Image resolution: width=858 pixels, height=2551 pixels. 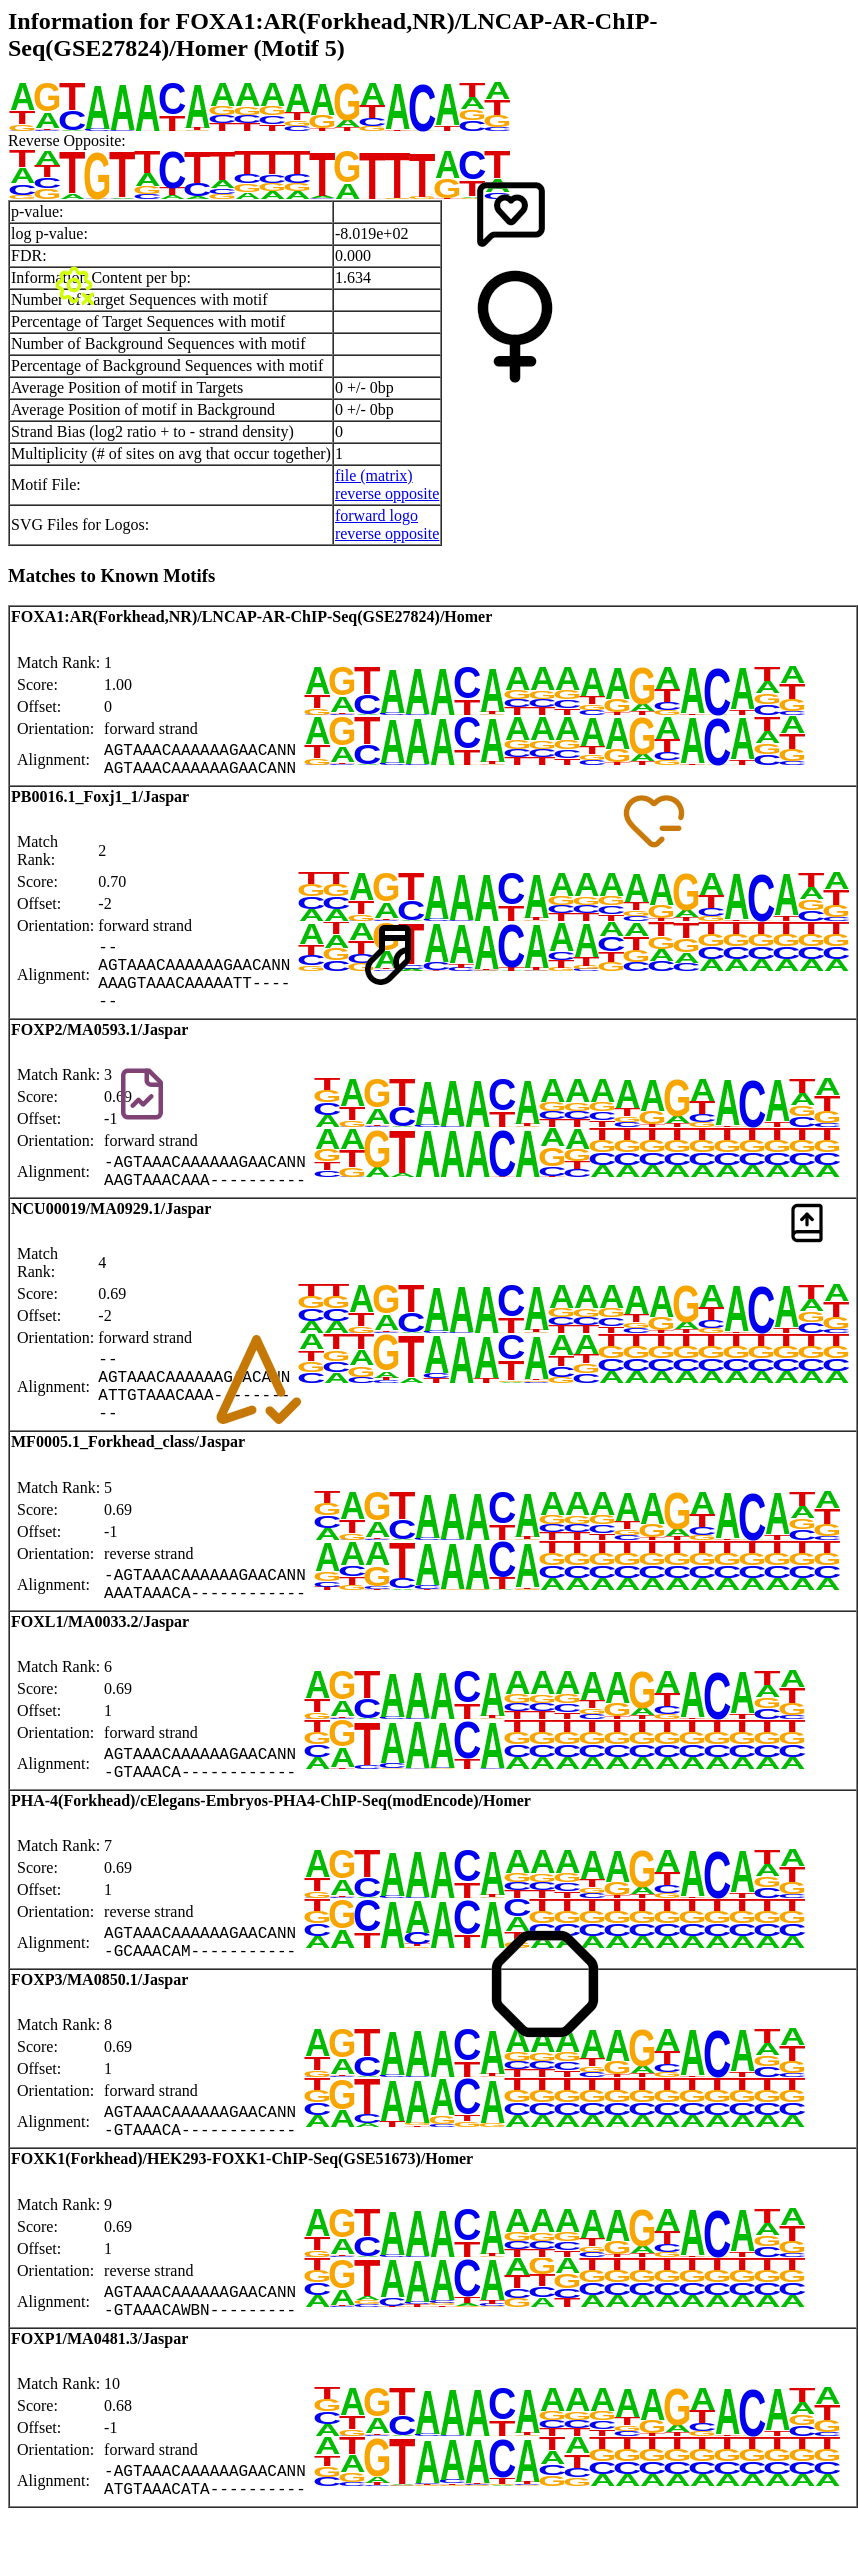 I want to click on view report or analytics document, so click(x=142, y=1094).